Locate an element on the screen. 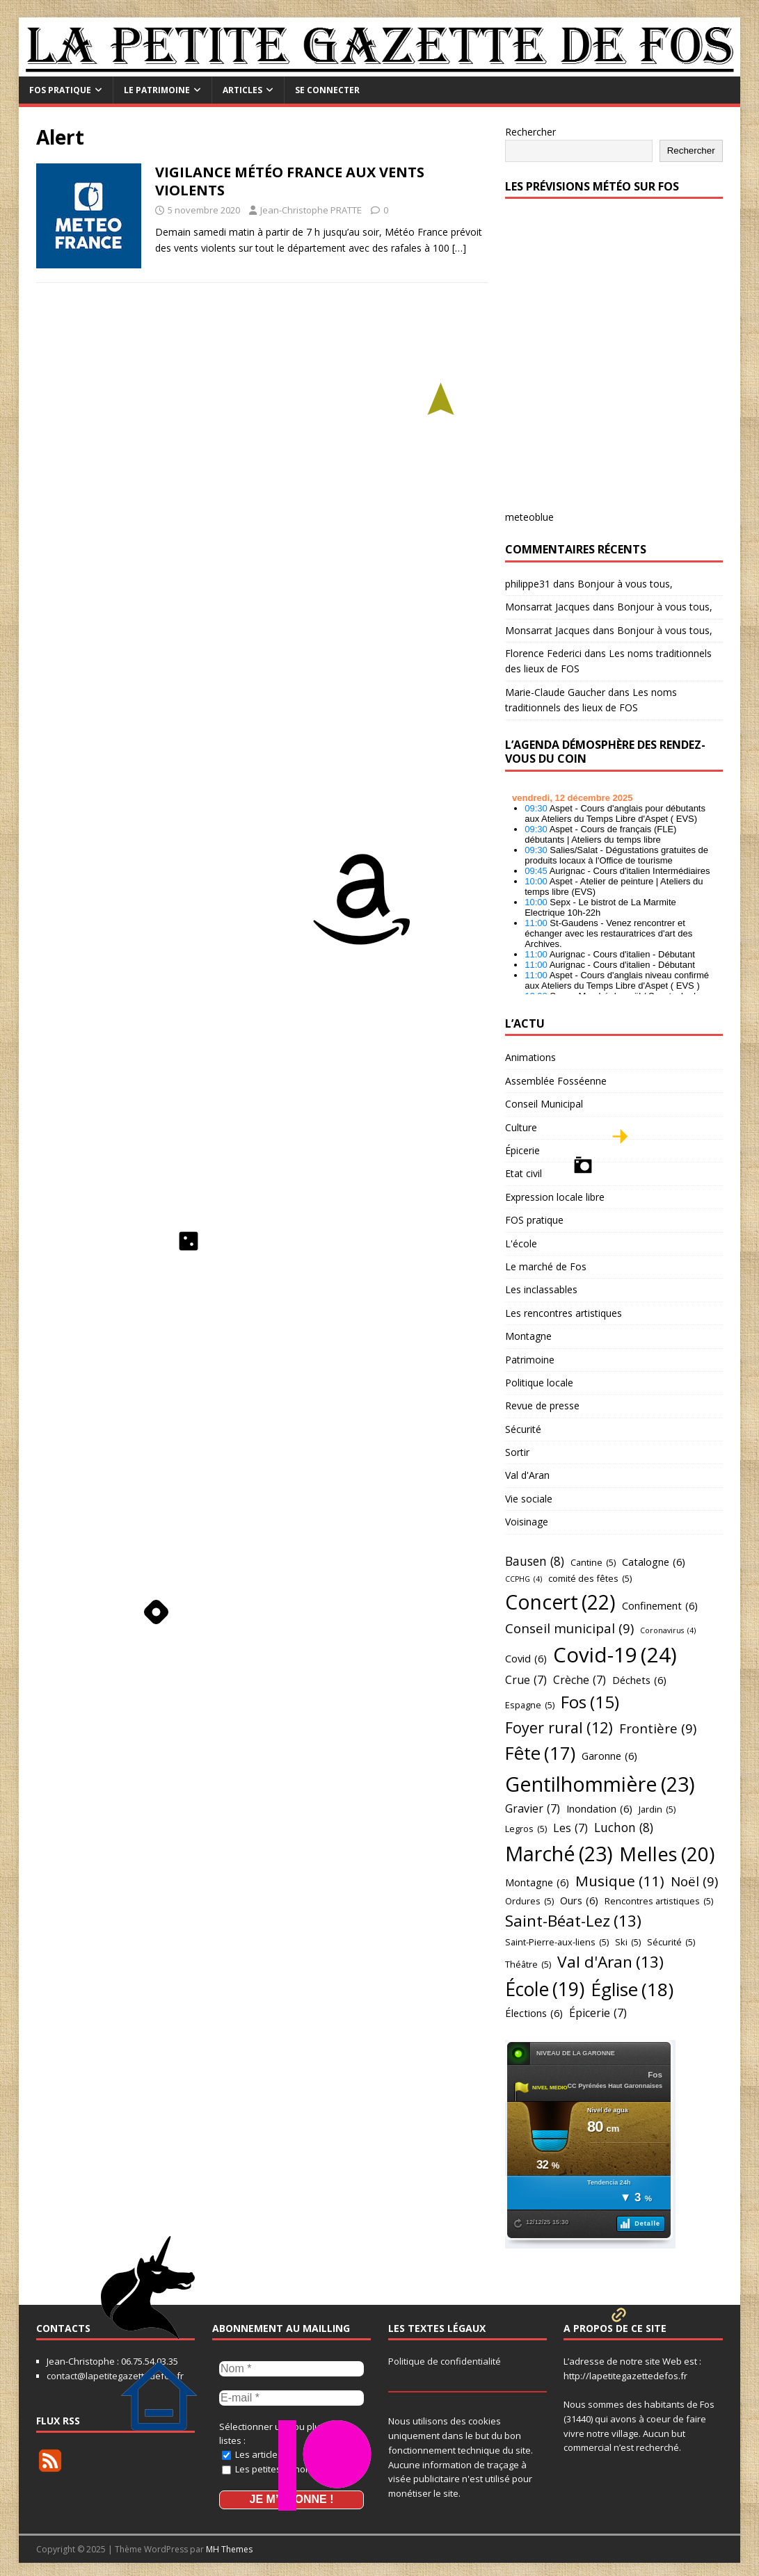  navigate to the next item or page is located at coordinates (620, 1136).